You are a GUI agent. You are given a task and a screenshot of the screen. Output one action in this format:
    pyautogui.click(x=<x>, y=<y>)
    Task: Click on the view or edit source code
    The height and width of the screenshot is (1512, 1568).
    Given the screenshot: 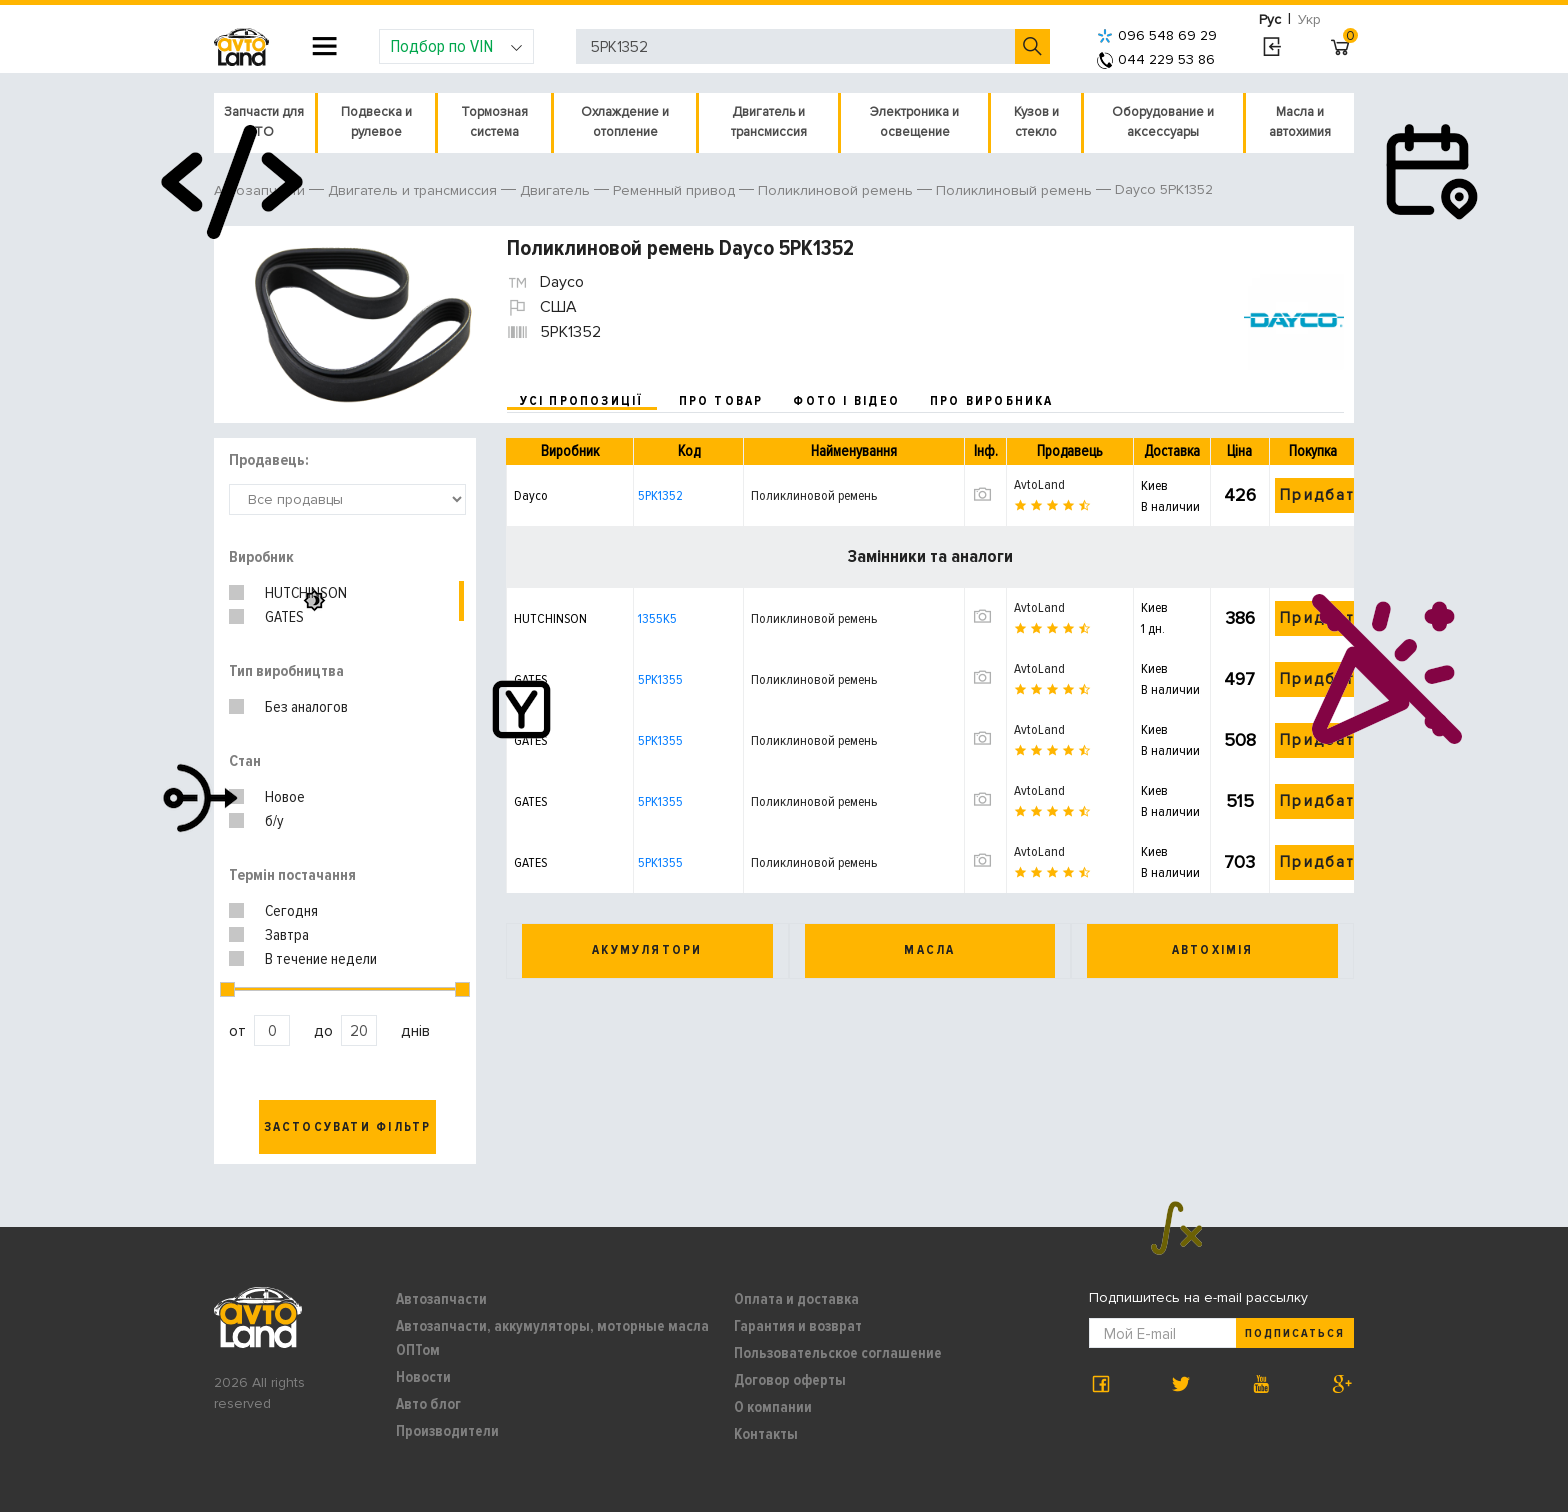 What is the action you would take?
    pyautogui.click(x=232, y=182)
    